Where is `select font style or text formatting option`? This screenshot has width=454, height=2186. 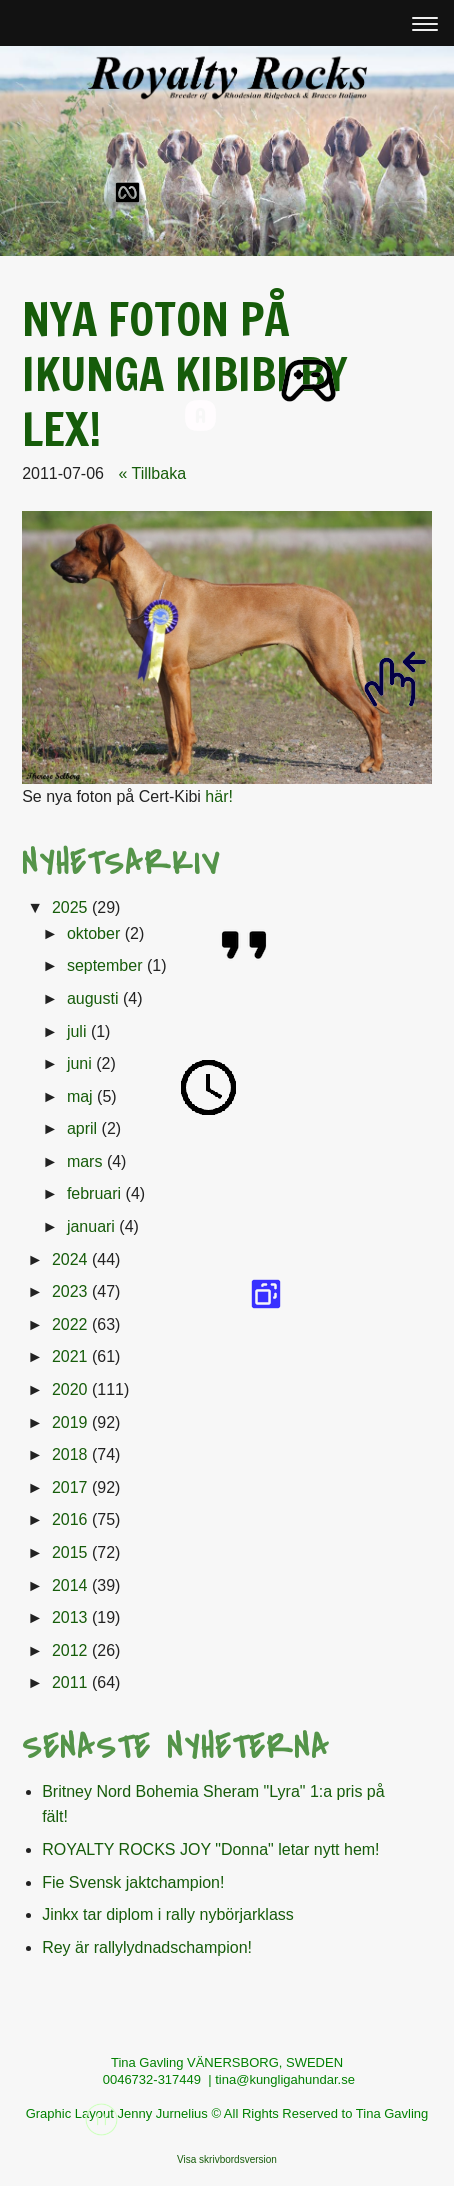
select font style or text formatting option is located at coordinates (200, 415).